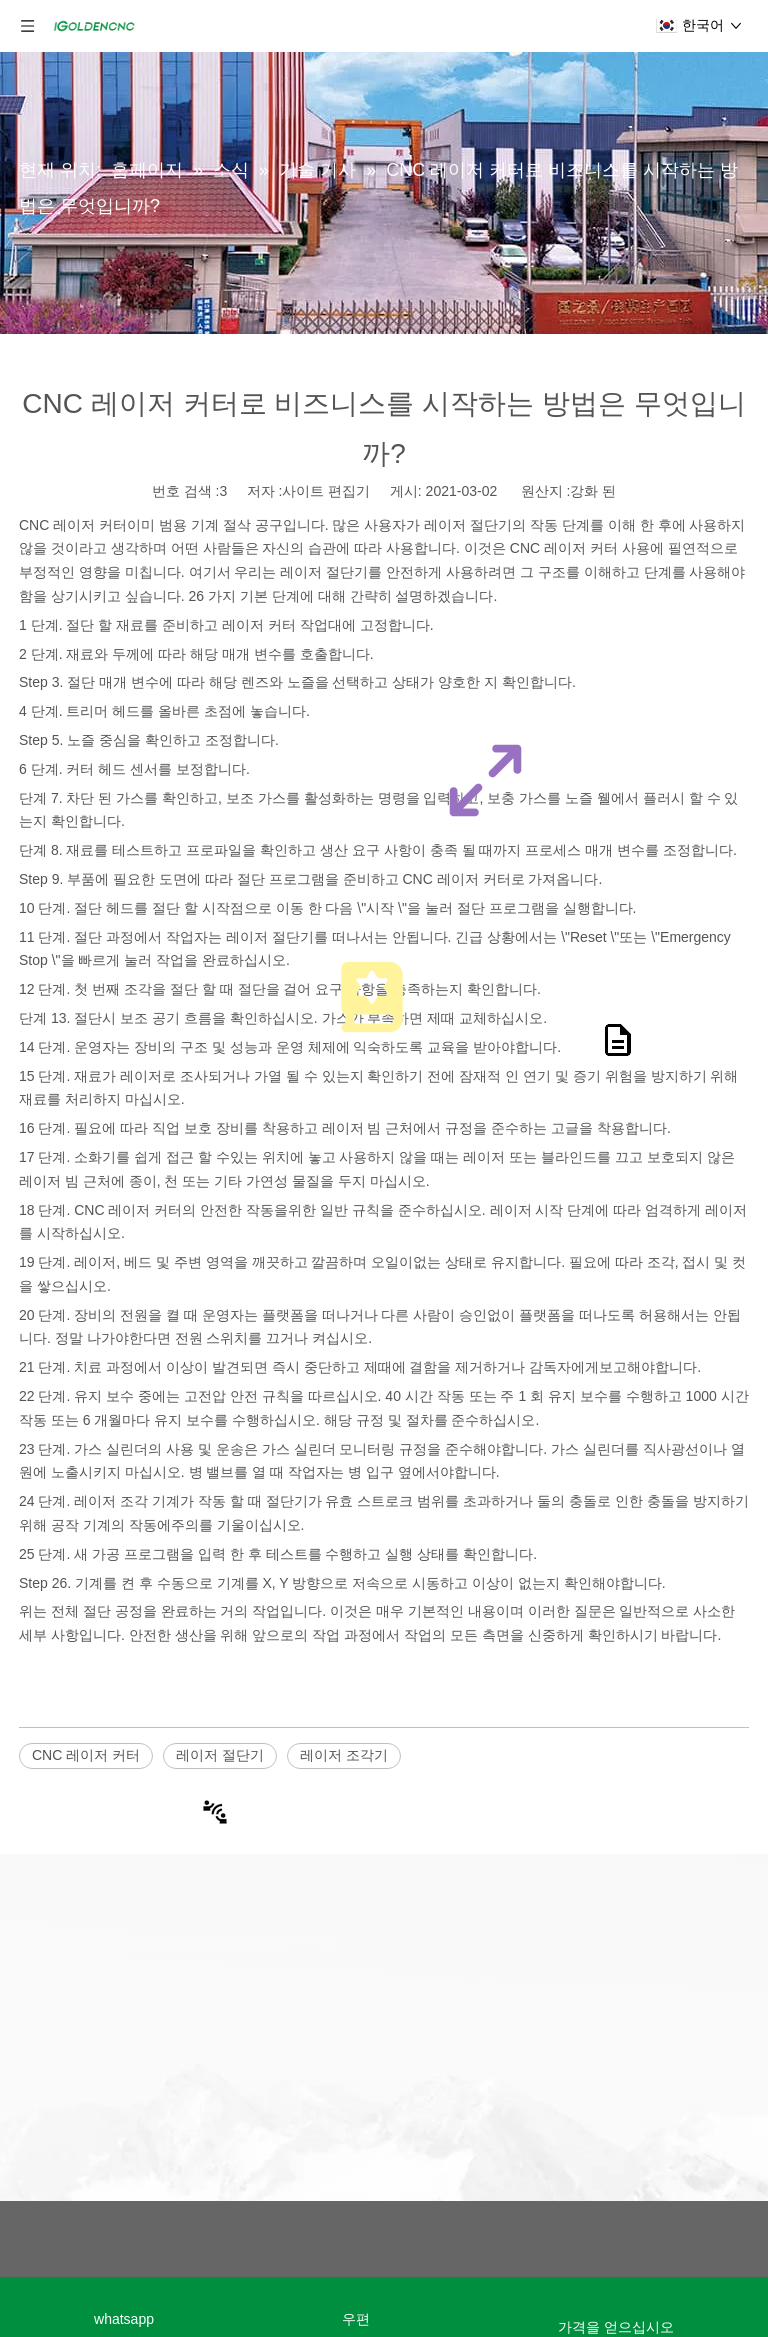  I want to click on maximize window to full screen, so click(485, 780).